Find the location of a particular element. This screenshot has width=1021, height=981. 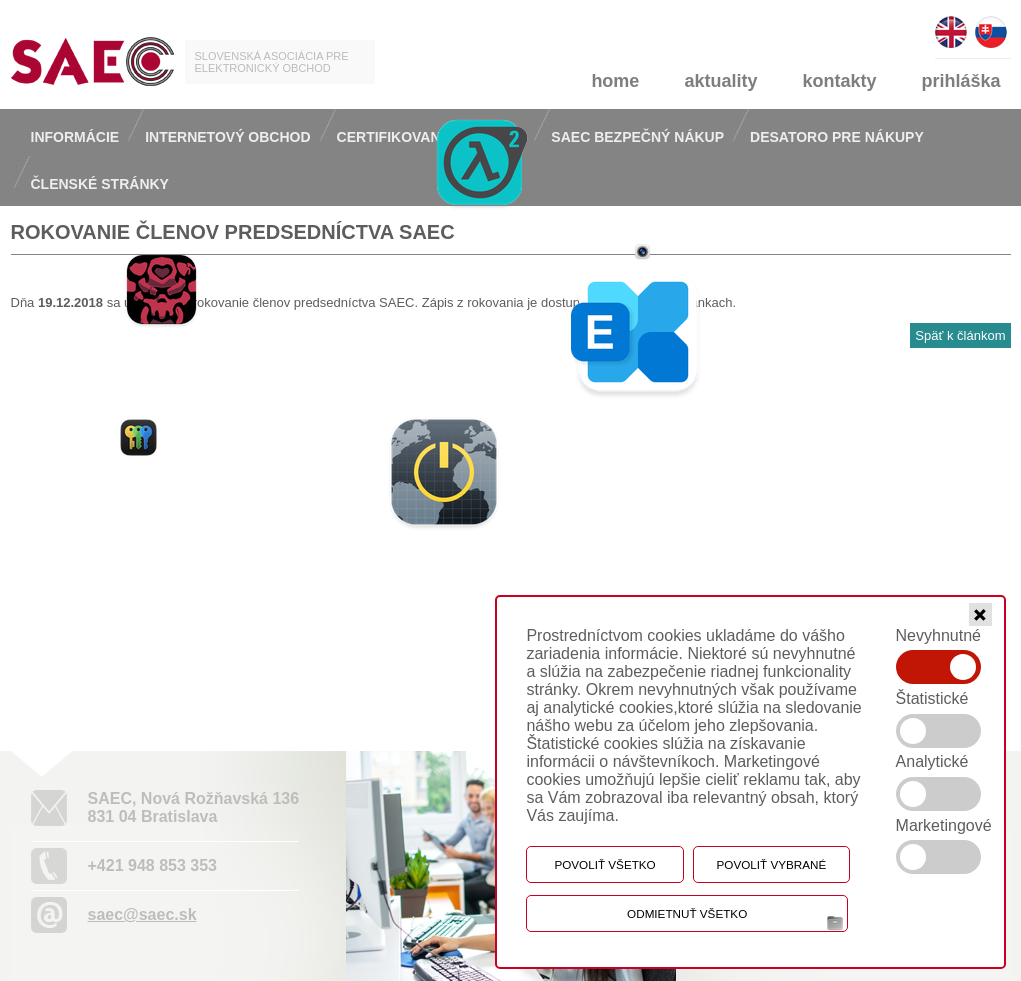

open the file manager is located at coordinates (835, 923).